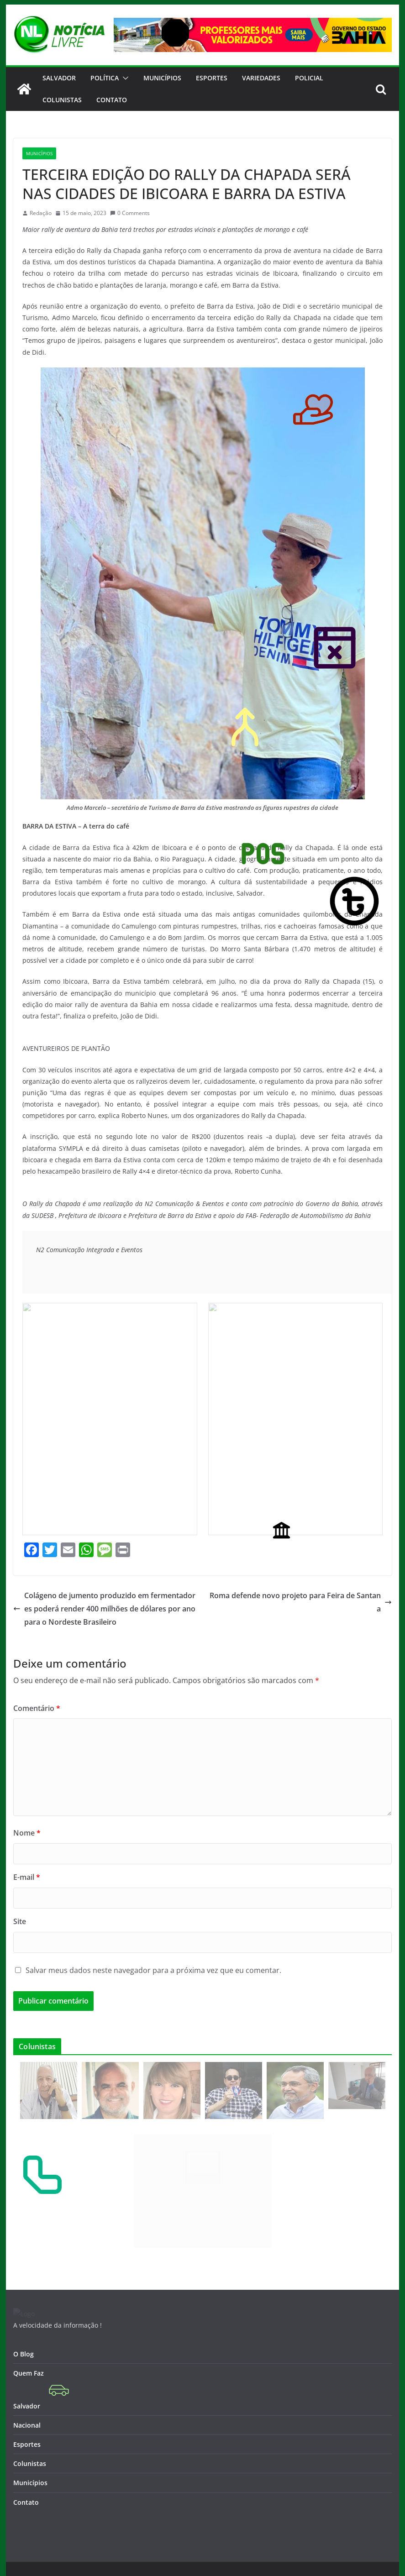  I want to click on indicates a stop or blocking action, so click(175, 33).